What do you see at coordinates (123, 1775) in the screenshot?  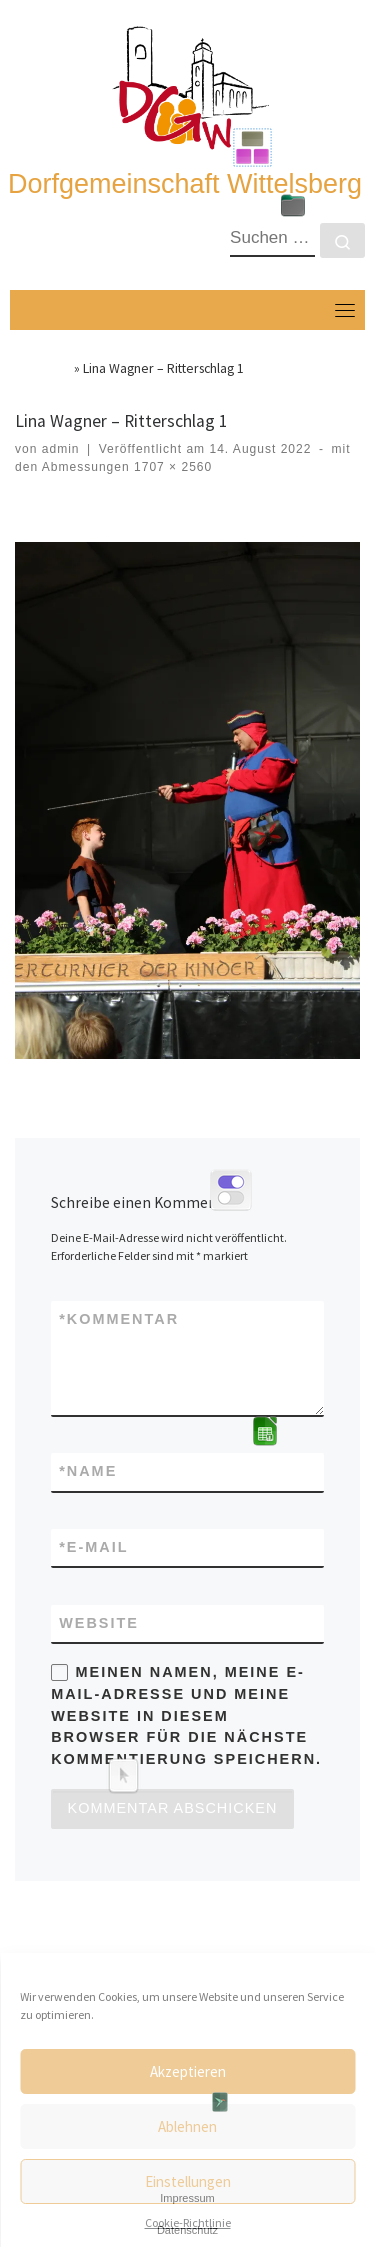 I see `cursor image file type` at bounding box center [123, 1775].